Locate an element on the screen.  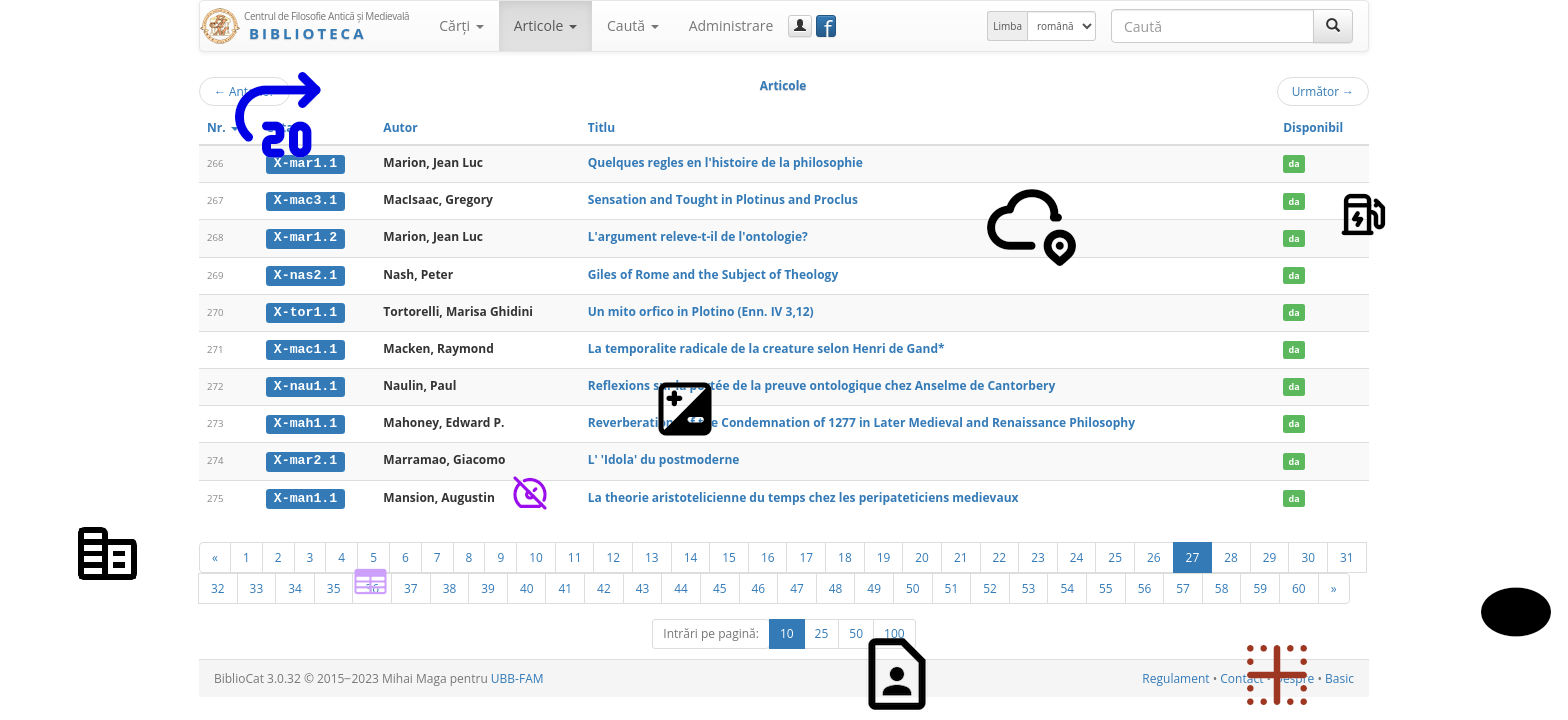
a filled oval shape indicator is located at coordinates (1516, 612).